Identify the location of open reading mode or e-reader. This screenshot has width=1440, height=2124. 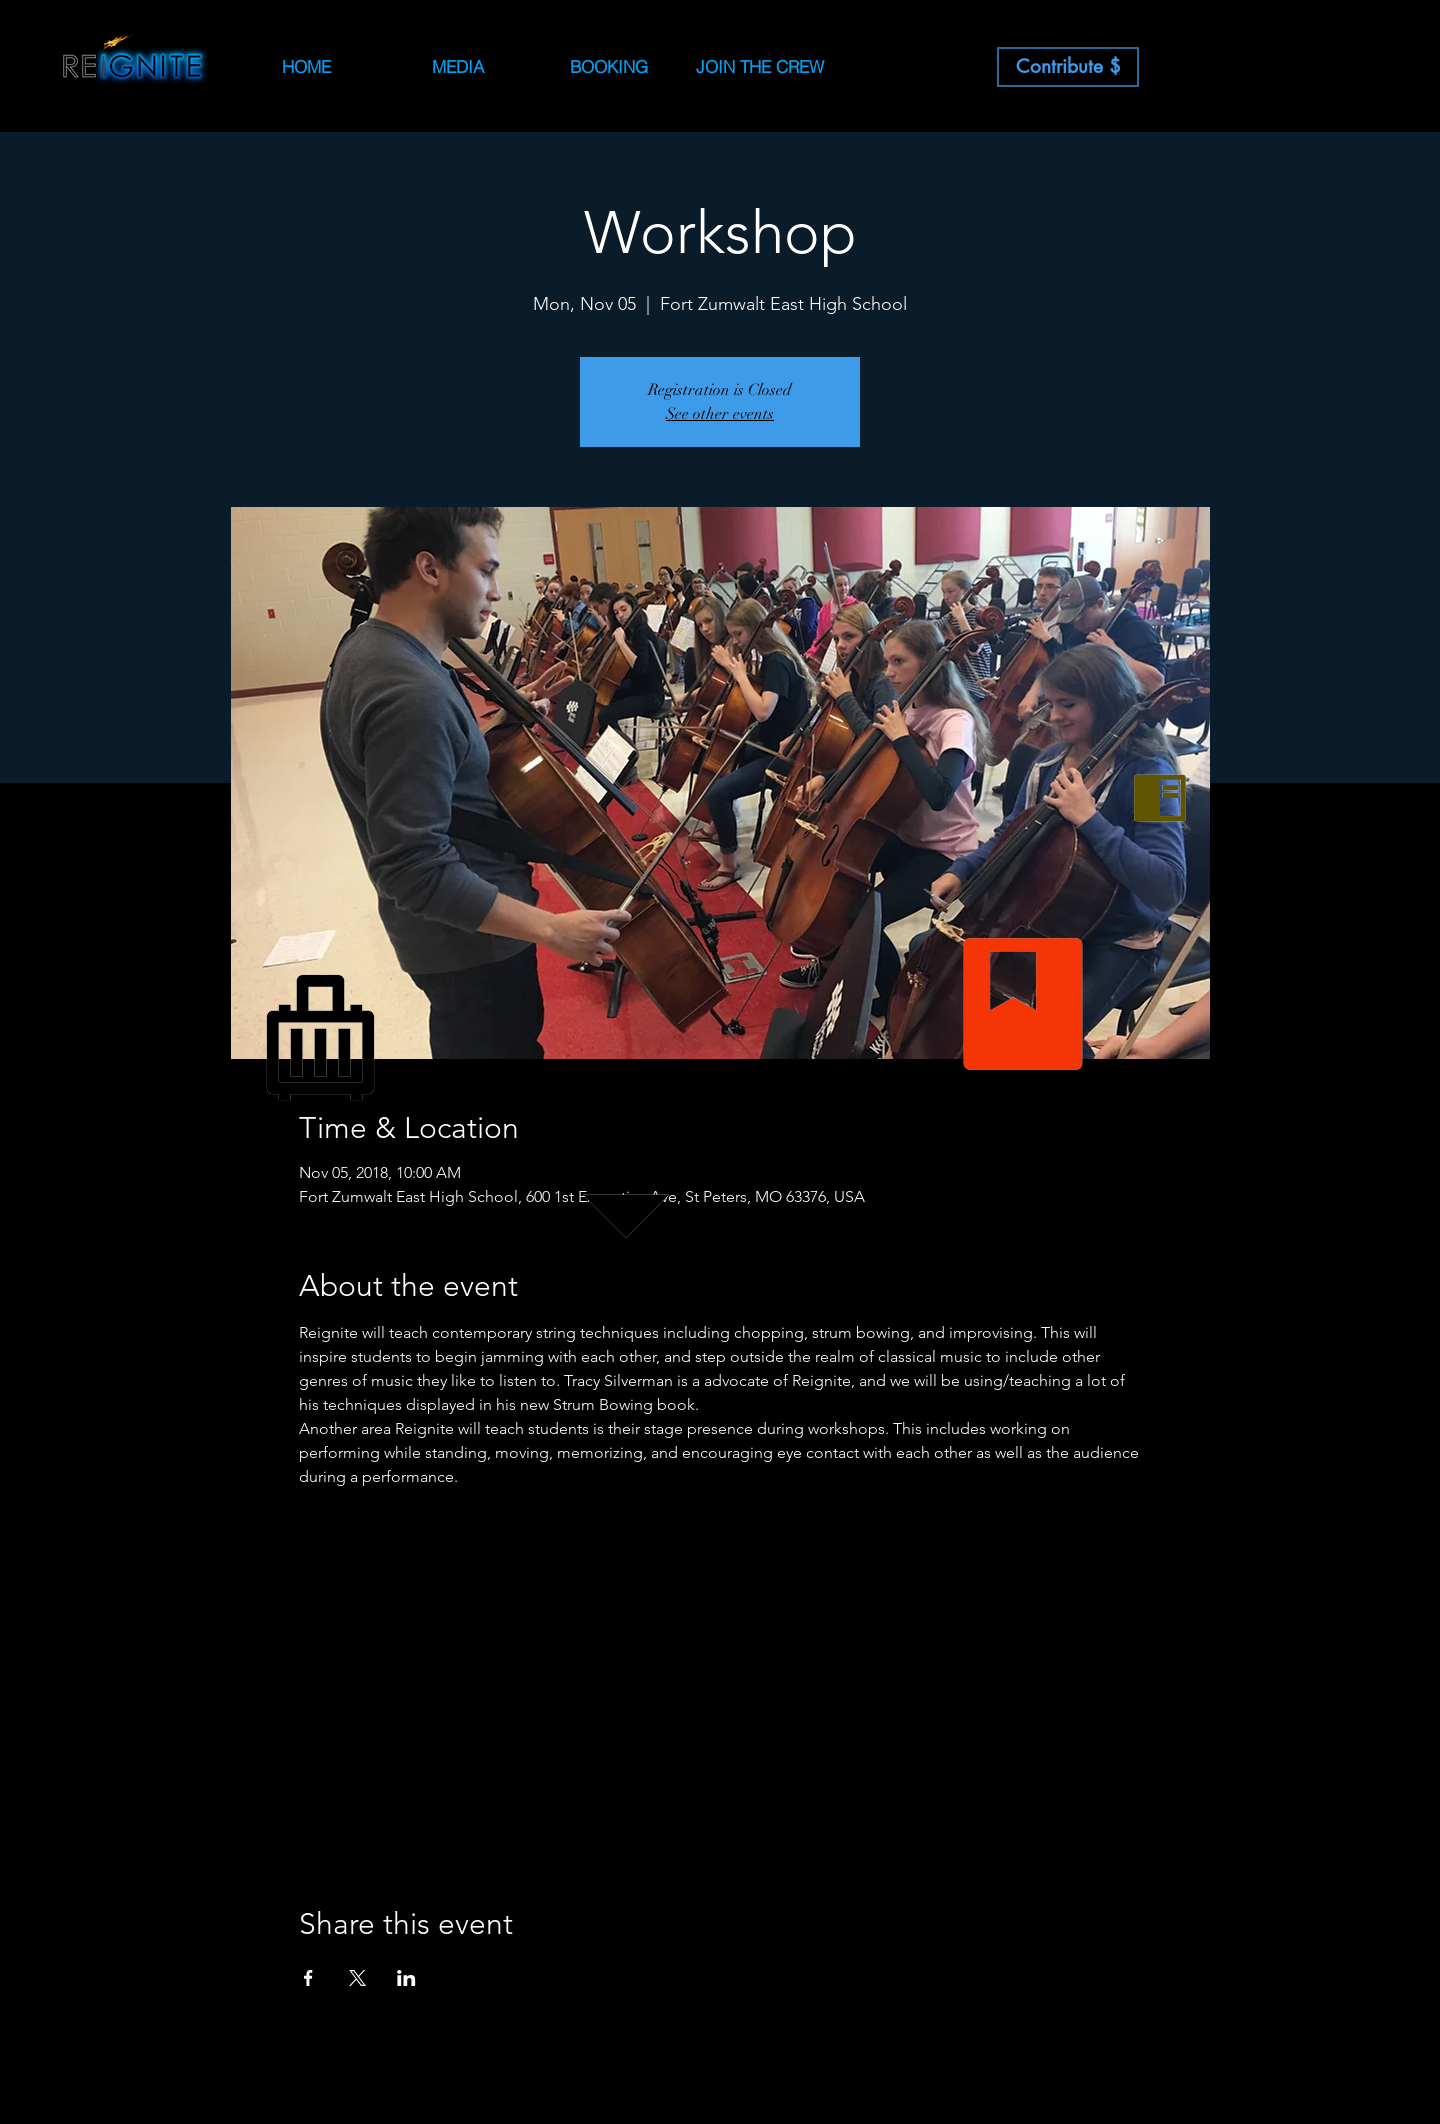
(1160, 798).